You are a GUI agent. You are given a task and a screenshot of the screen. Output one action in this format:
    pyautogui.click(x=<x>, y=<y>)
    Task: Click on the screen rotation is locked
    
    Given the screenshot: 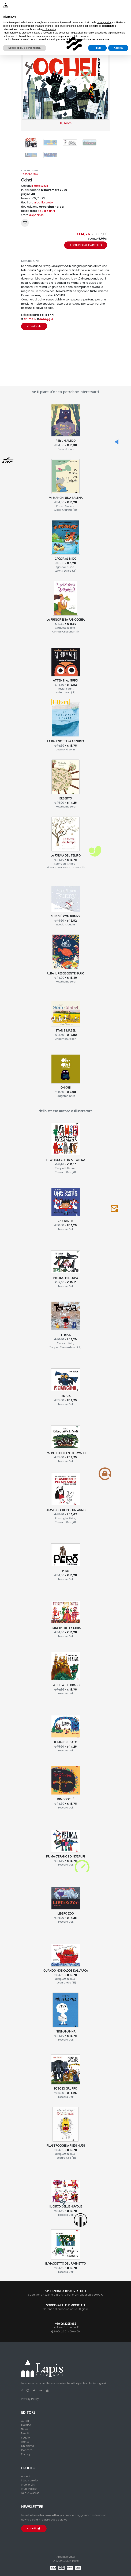 What is the action you would take?
    pyautogui.click(x=105, y=1474)
    